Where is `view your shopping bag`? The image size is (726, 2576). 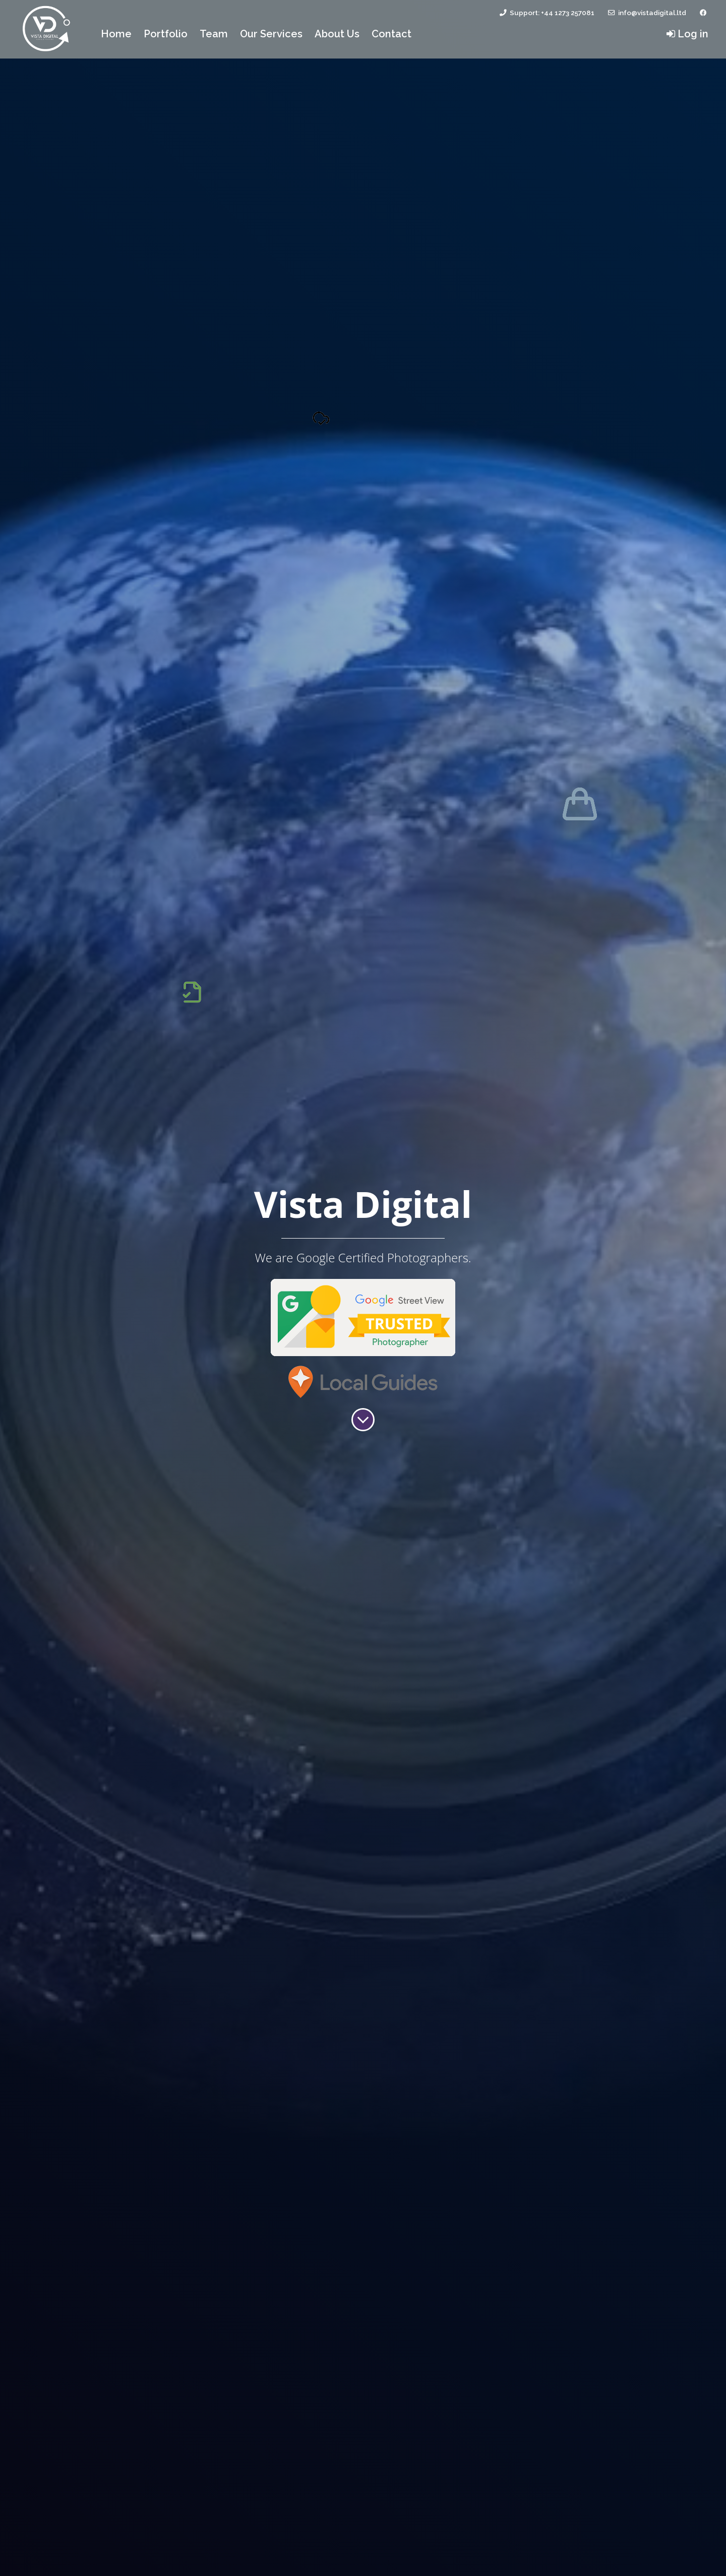
view your shopping bag is located at coordinates (580, 805).